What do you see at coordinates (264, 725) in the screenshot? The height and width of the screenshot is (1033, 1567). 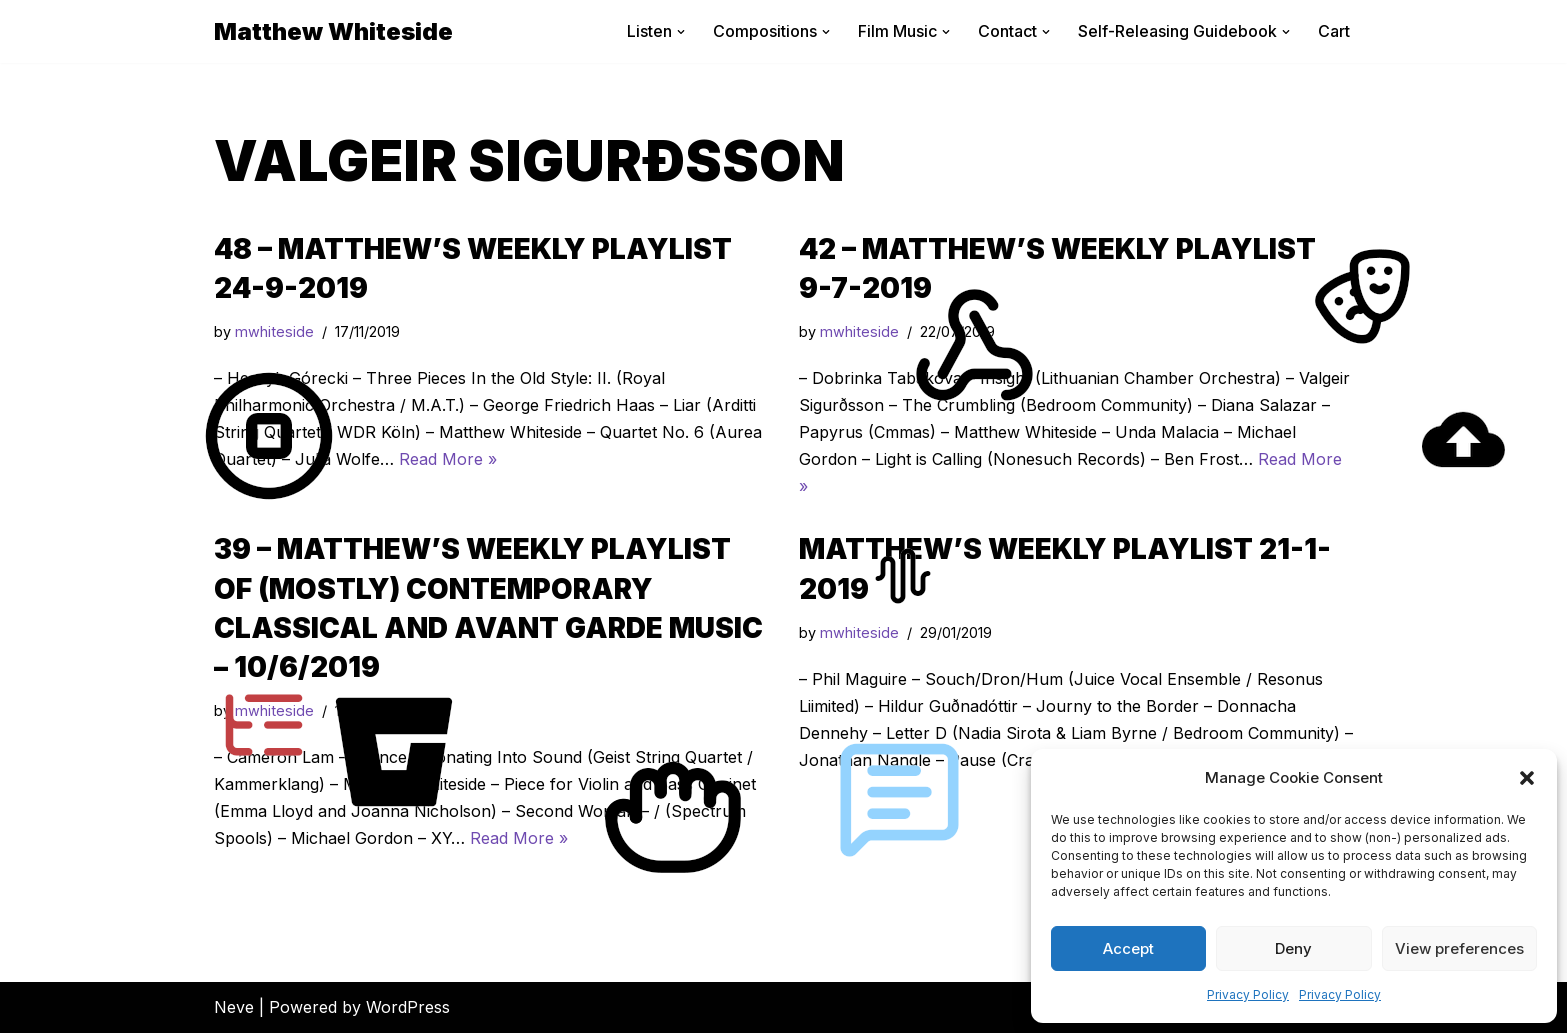 I see `view hierarchical list or nested items` at bounding box center [264, 725].